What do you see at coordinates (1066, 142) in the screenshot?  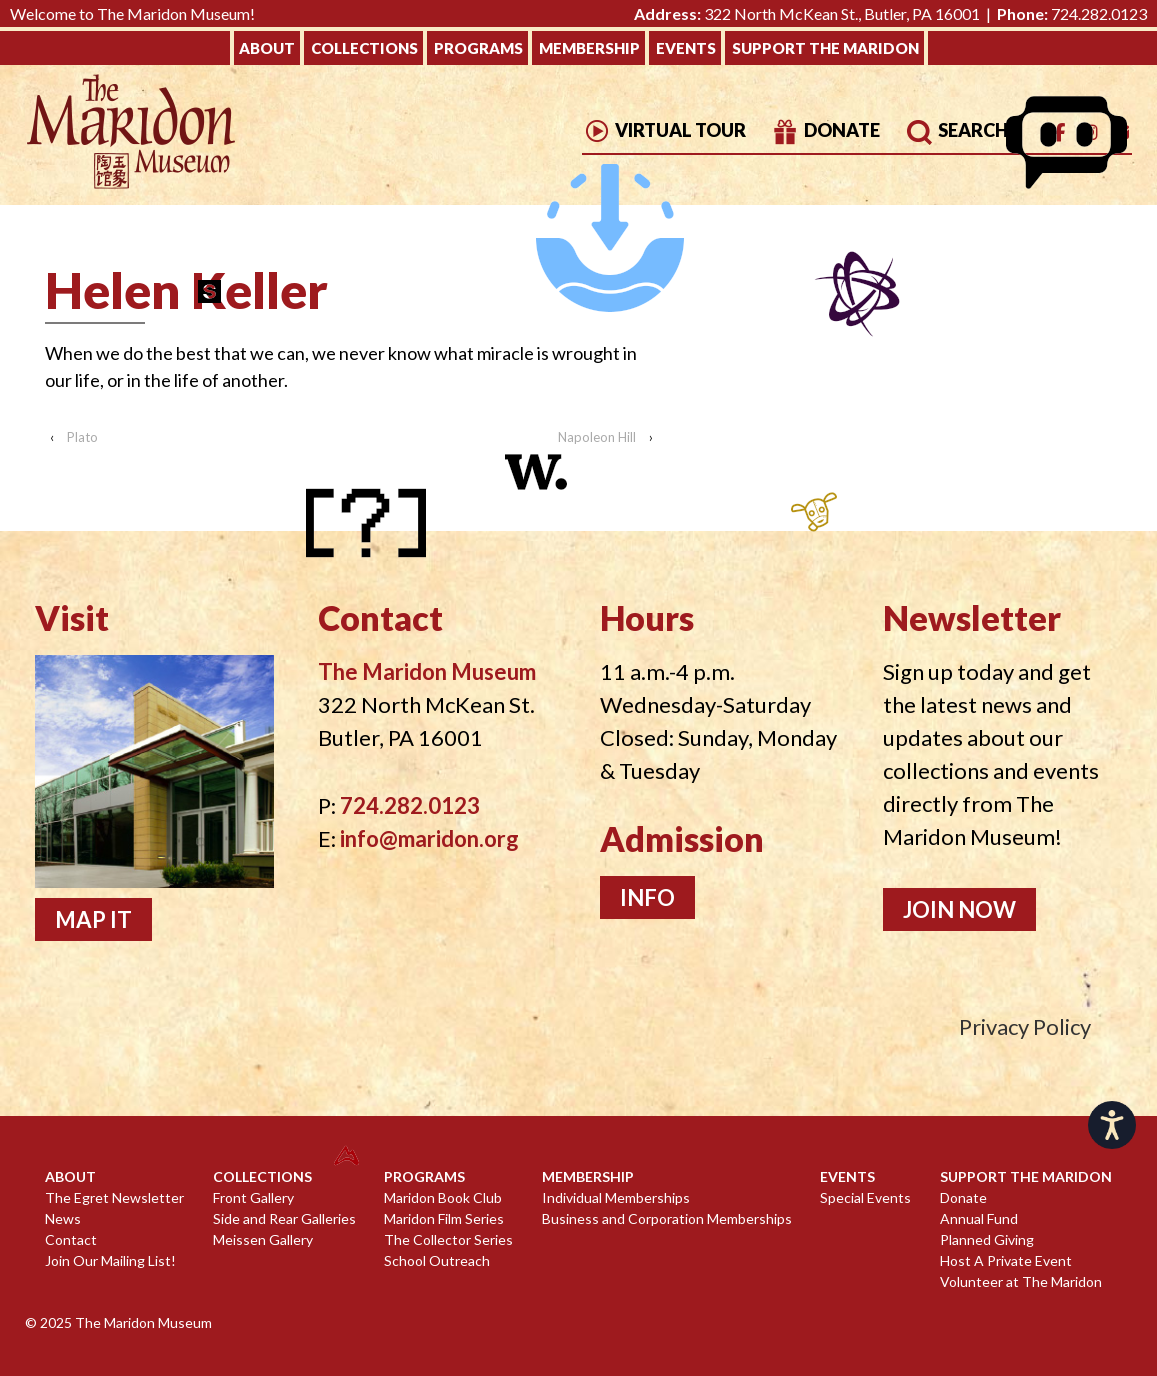 I see `open the Poe AI chat app` at bounding box center [1066, 142].